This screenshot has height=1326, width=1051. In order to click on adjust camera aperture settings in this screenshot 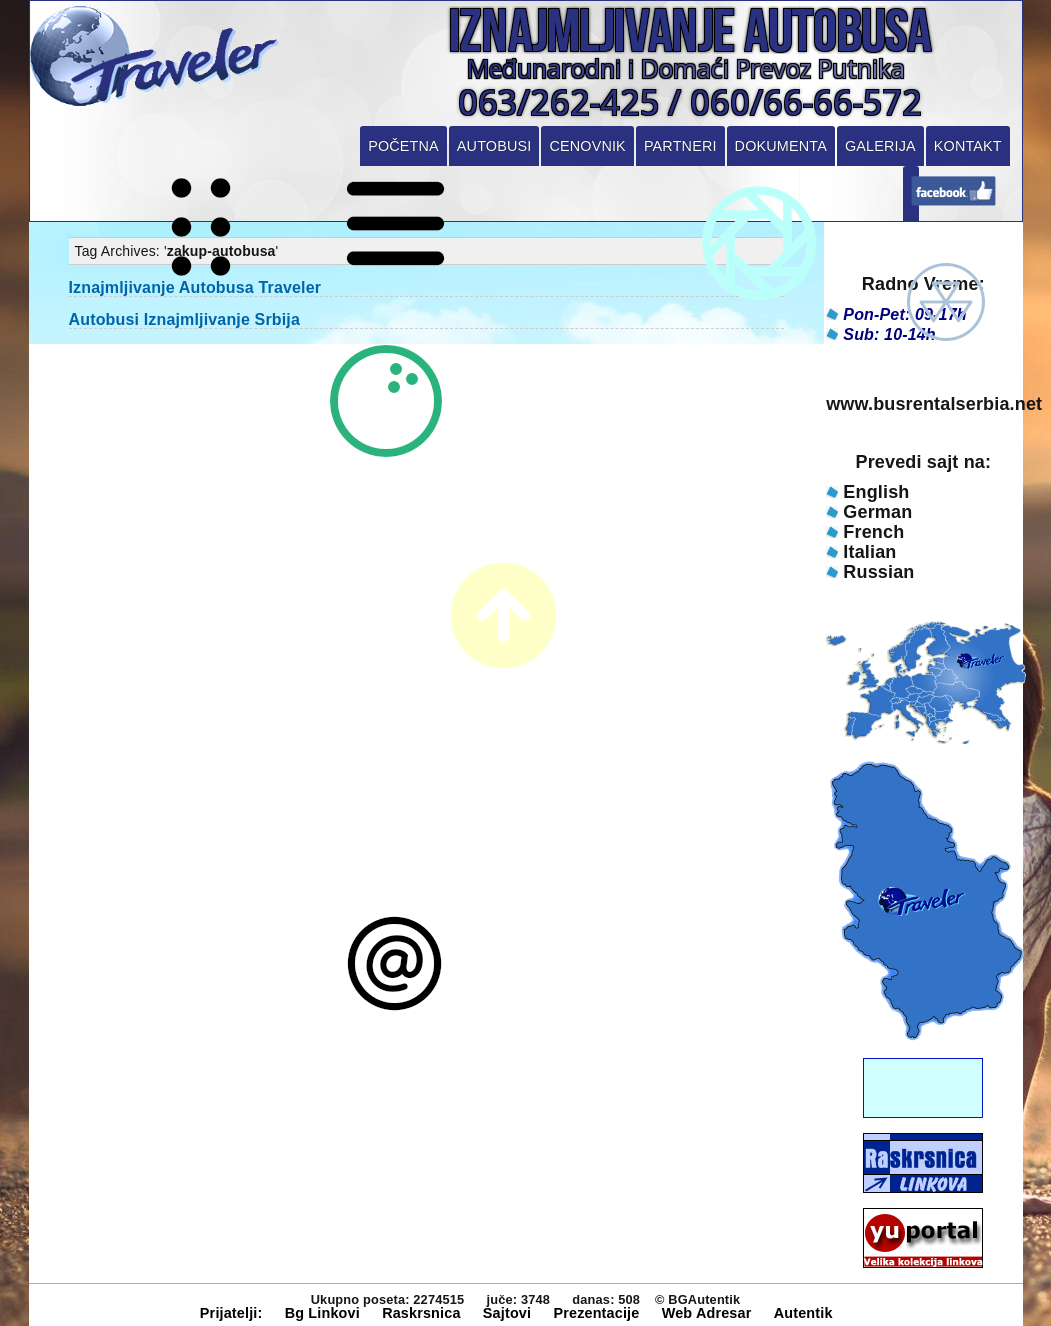, I will do `click(759, 243)`.